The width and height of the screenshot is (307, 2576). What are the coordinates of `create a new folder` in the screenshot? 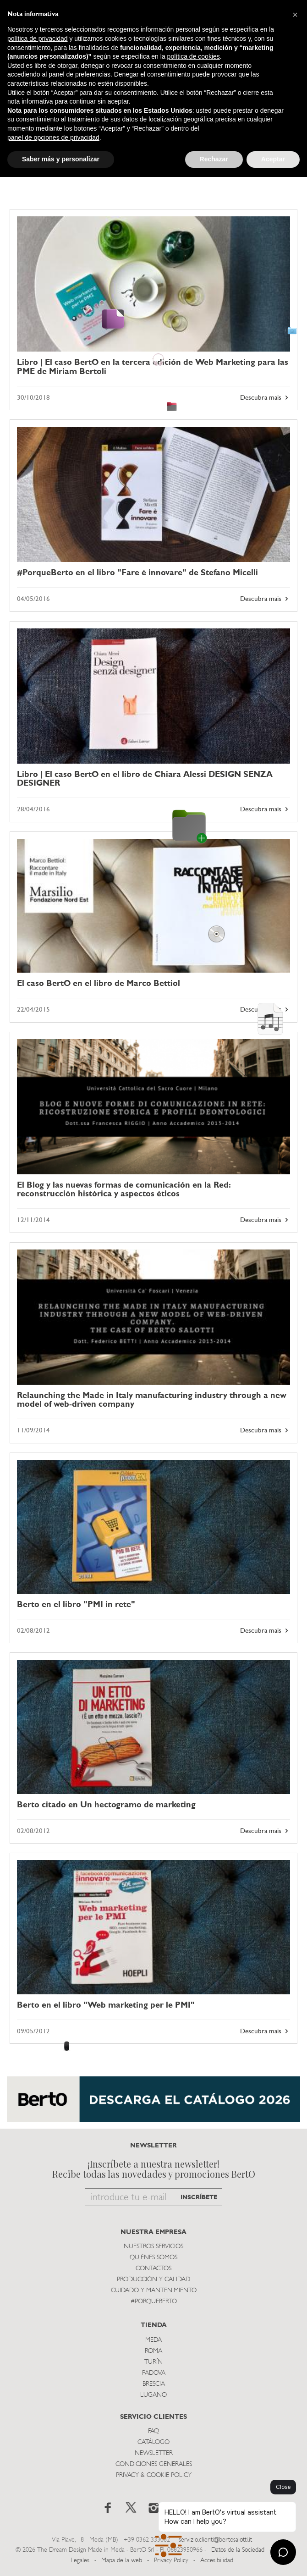 It's located at (189, 825).